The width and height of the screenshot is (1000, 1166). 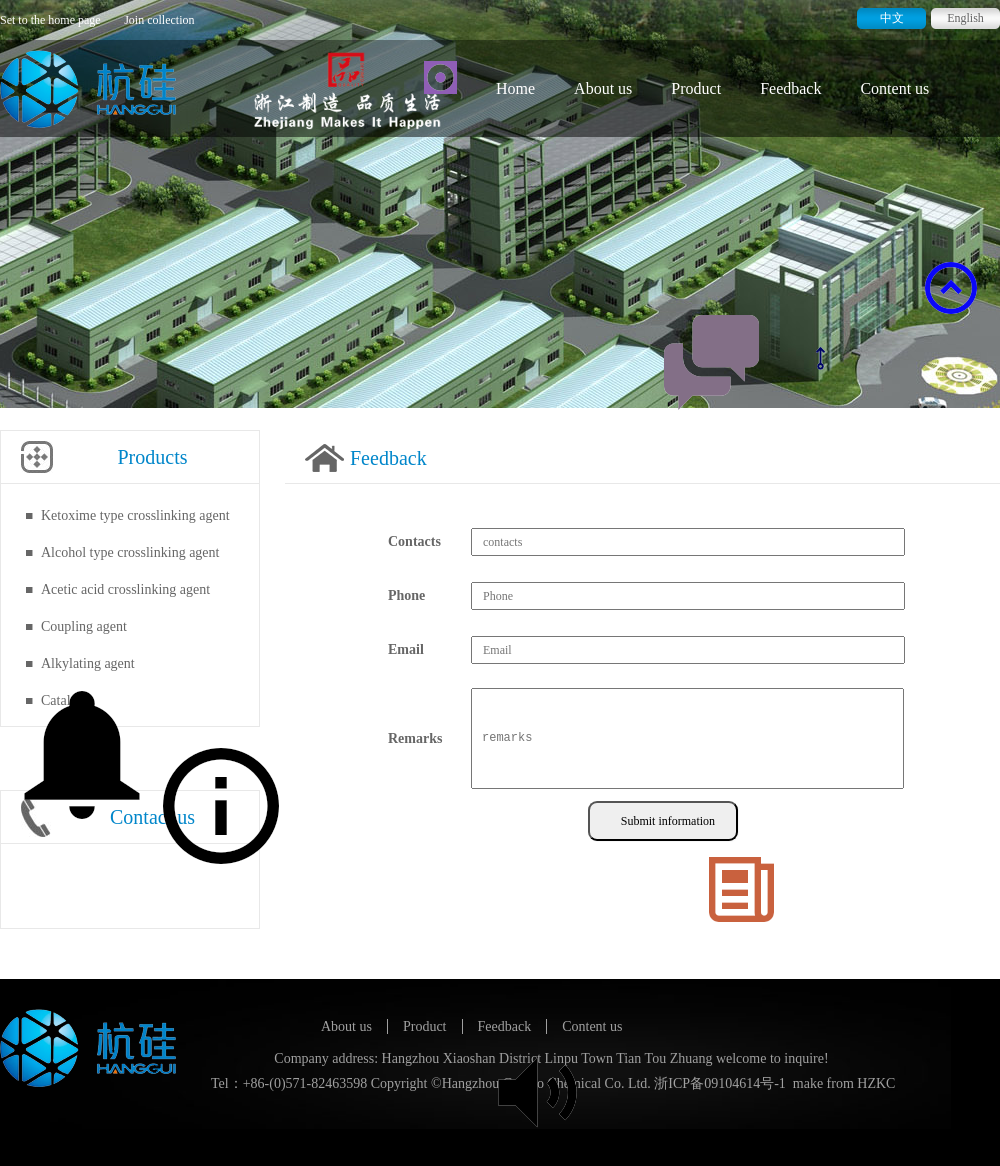 What do you see at coordinates (537, 1092) in the screenshot?
I see `increase audio volume` at bounding box center [537, 1092].